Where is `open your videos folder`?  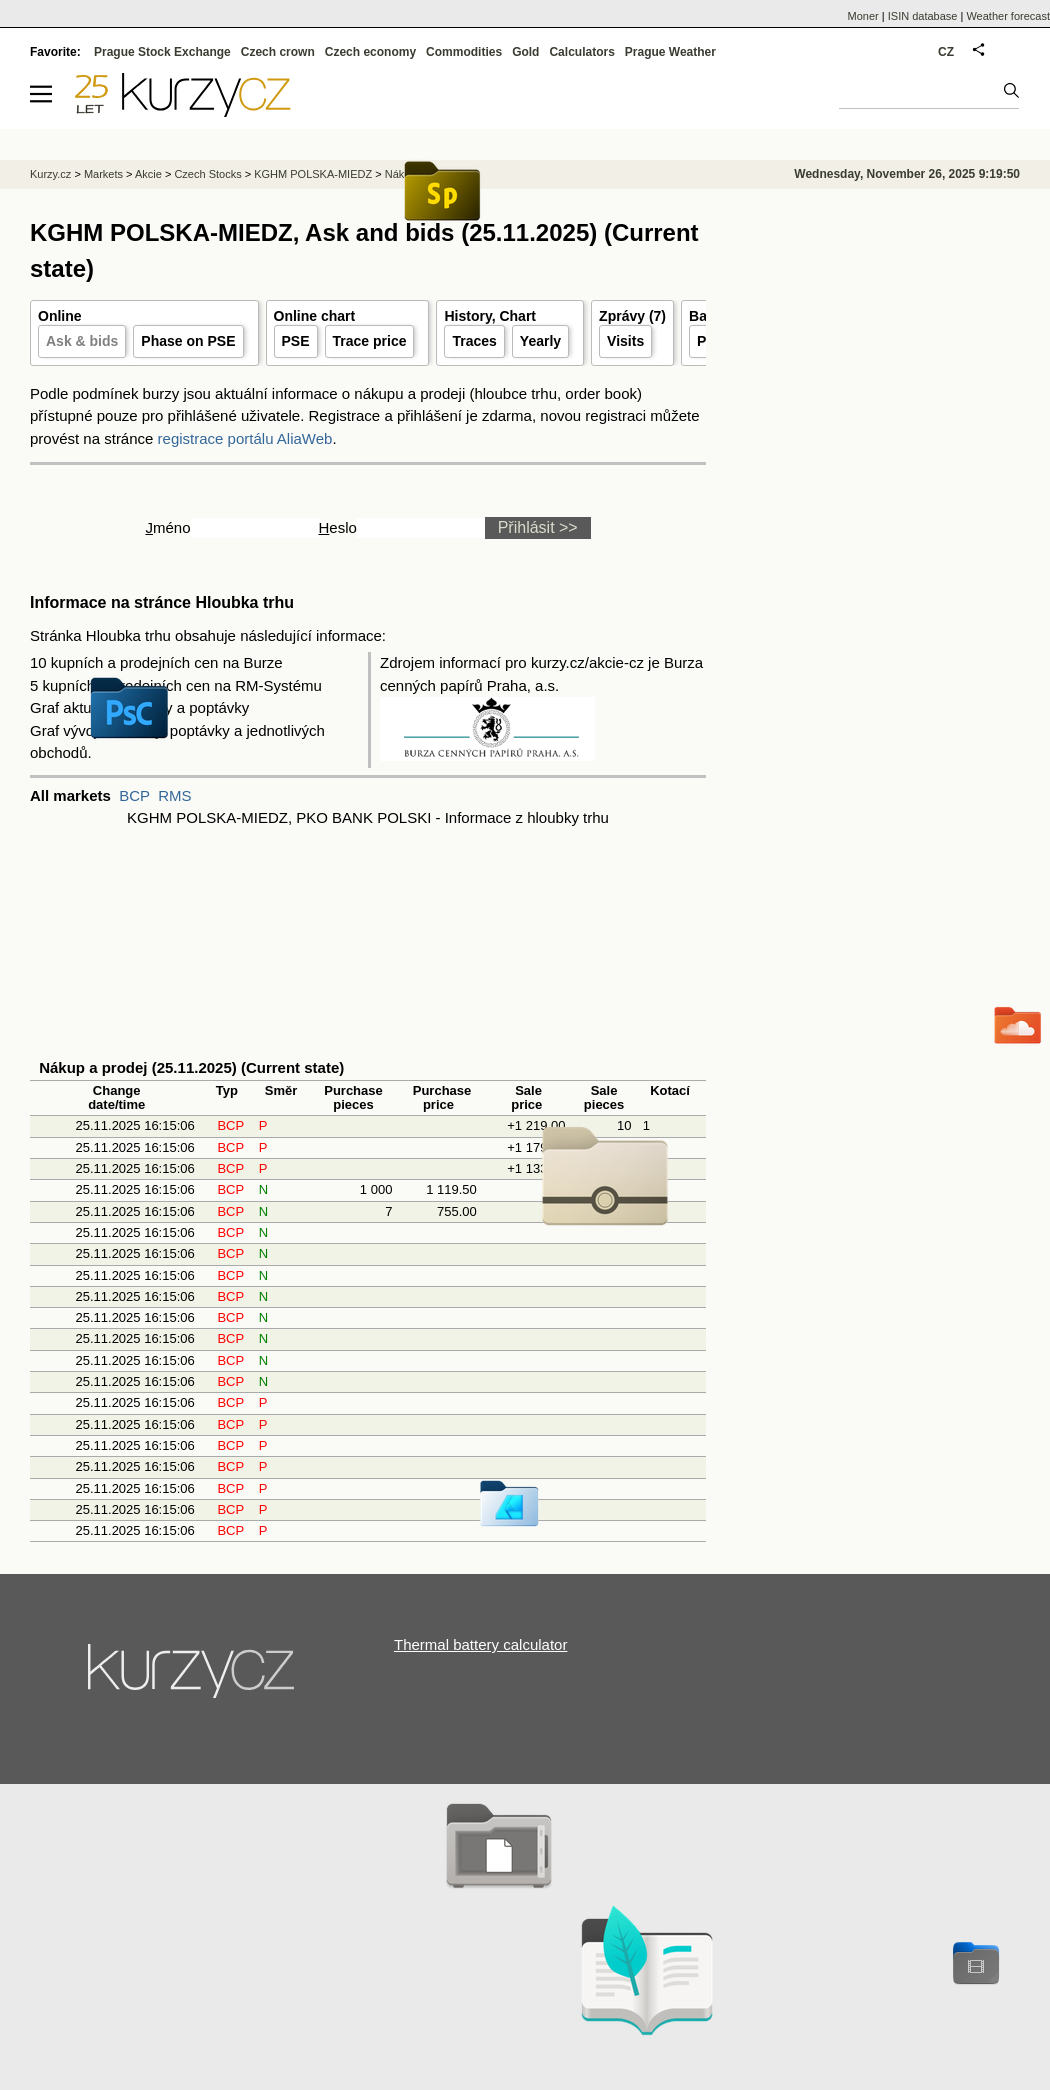
open your videos folder is located at coordinates (976, 1963).